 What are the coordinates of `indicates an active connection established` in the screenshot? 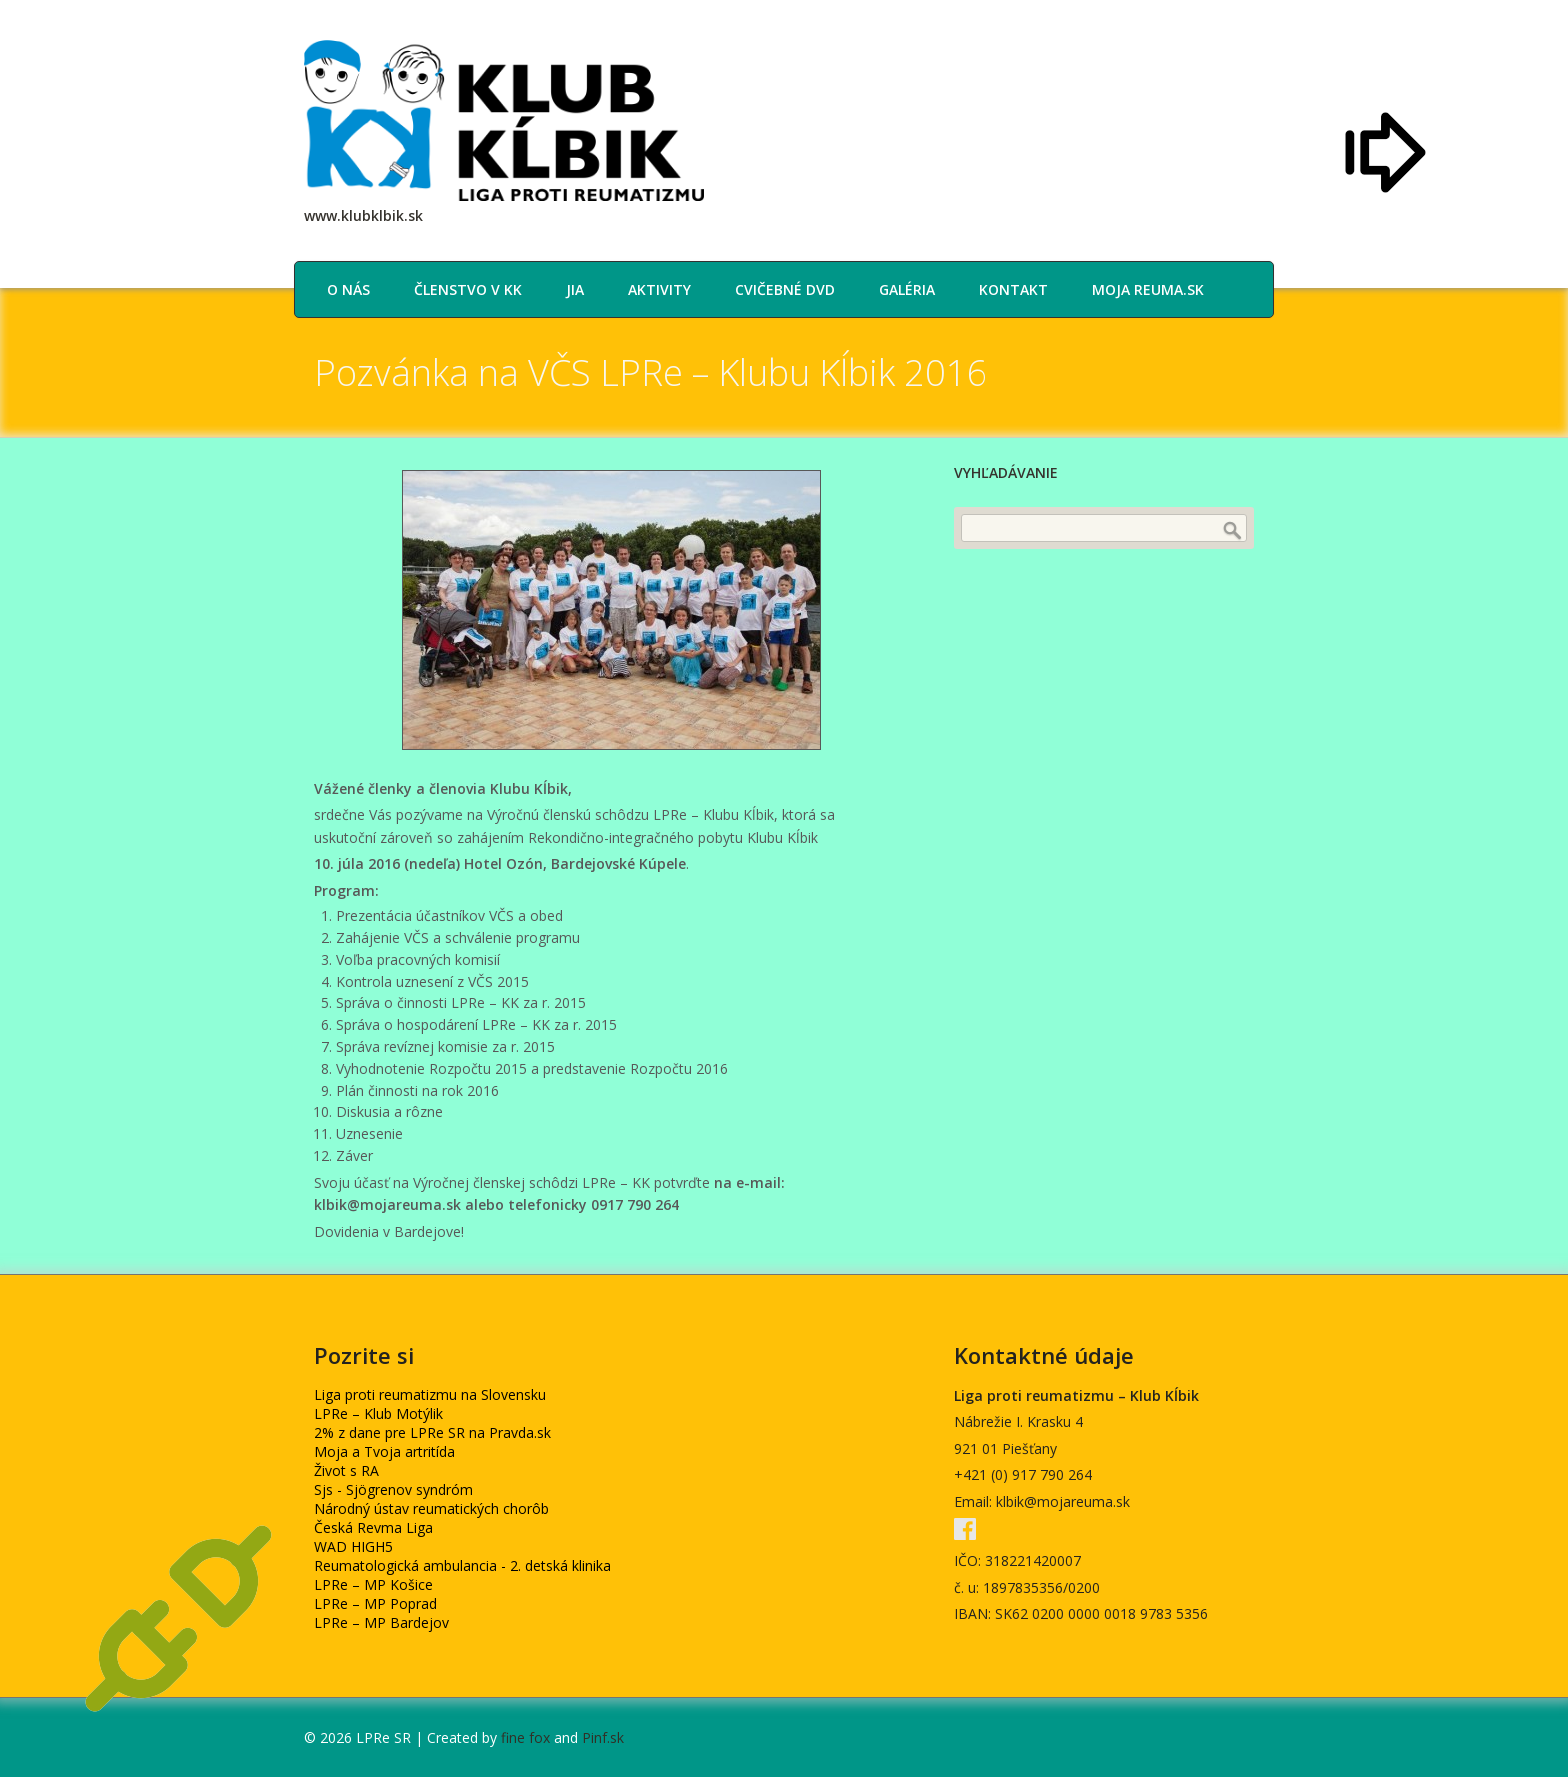 It's located at (178, 1618).